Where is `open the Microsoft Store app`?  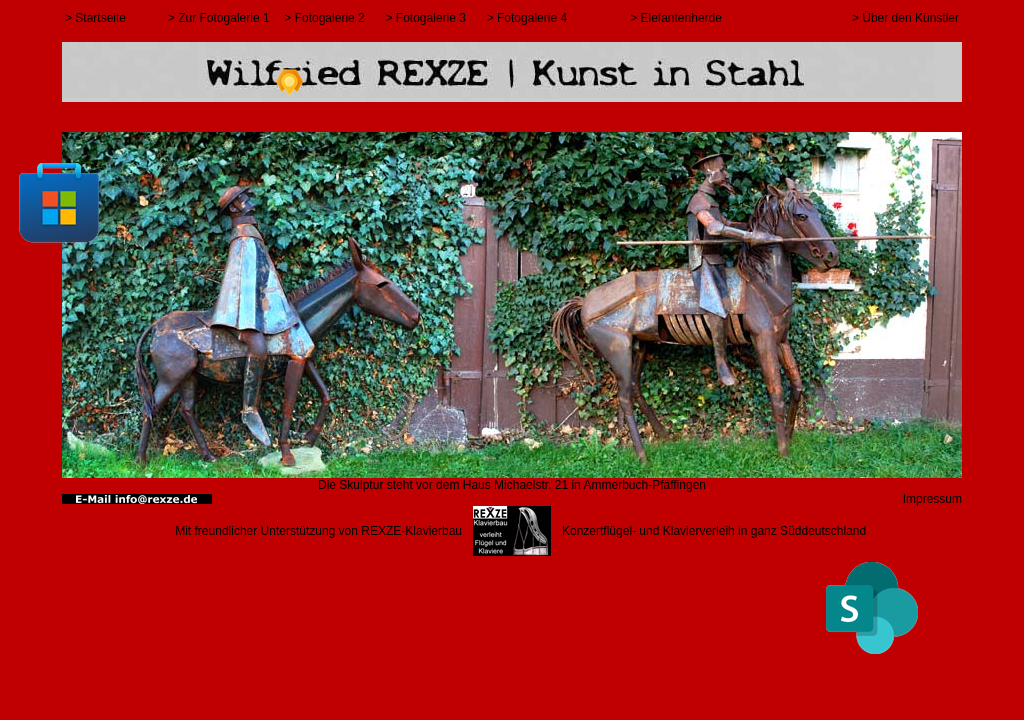 open the Microsoft Store app is located at coordinates (59, 204).